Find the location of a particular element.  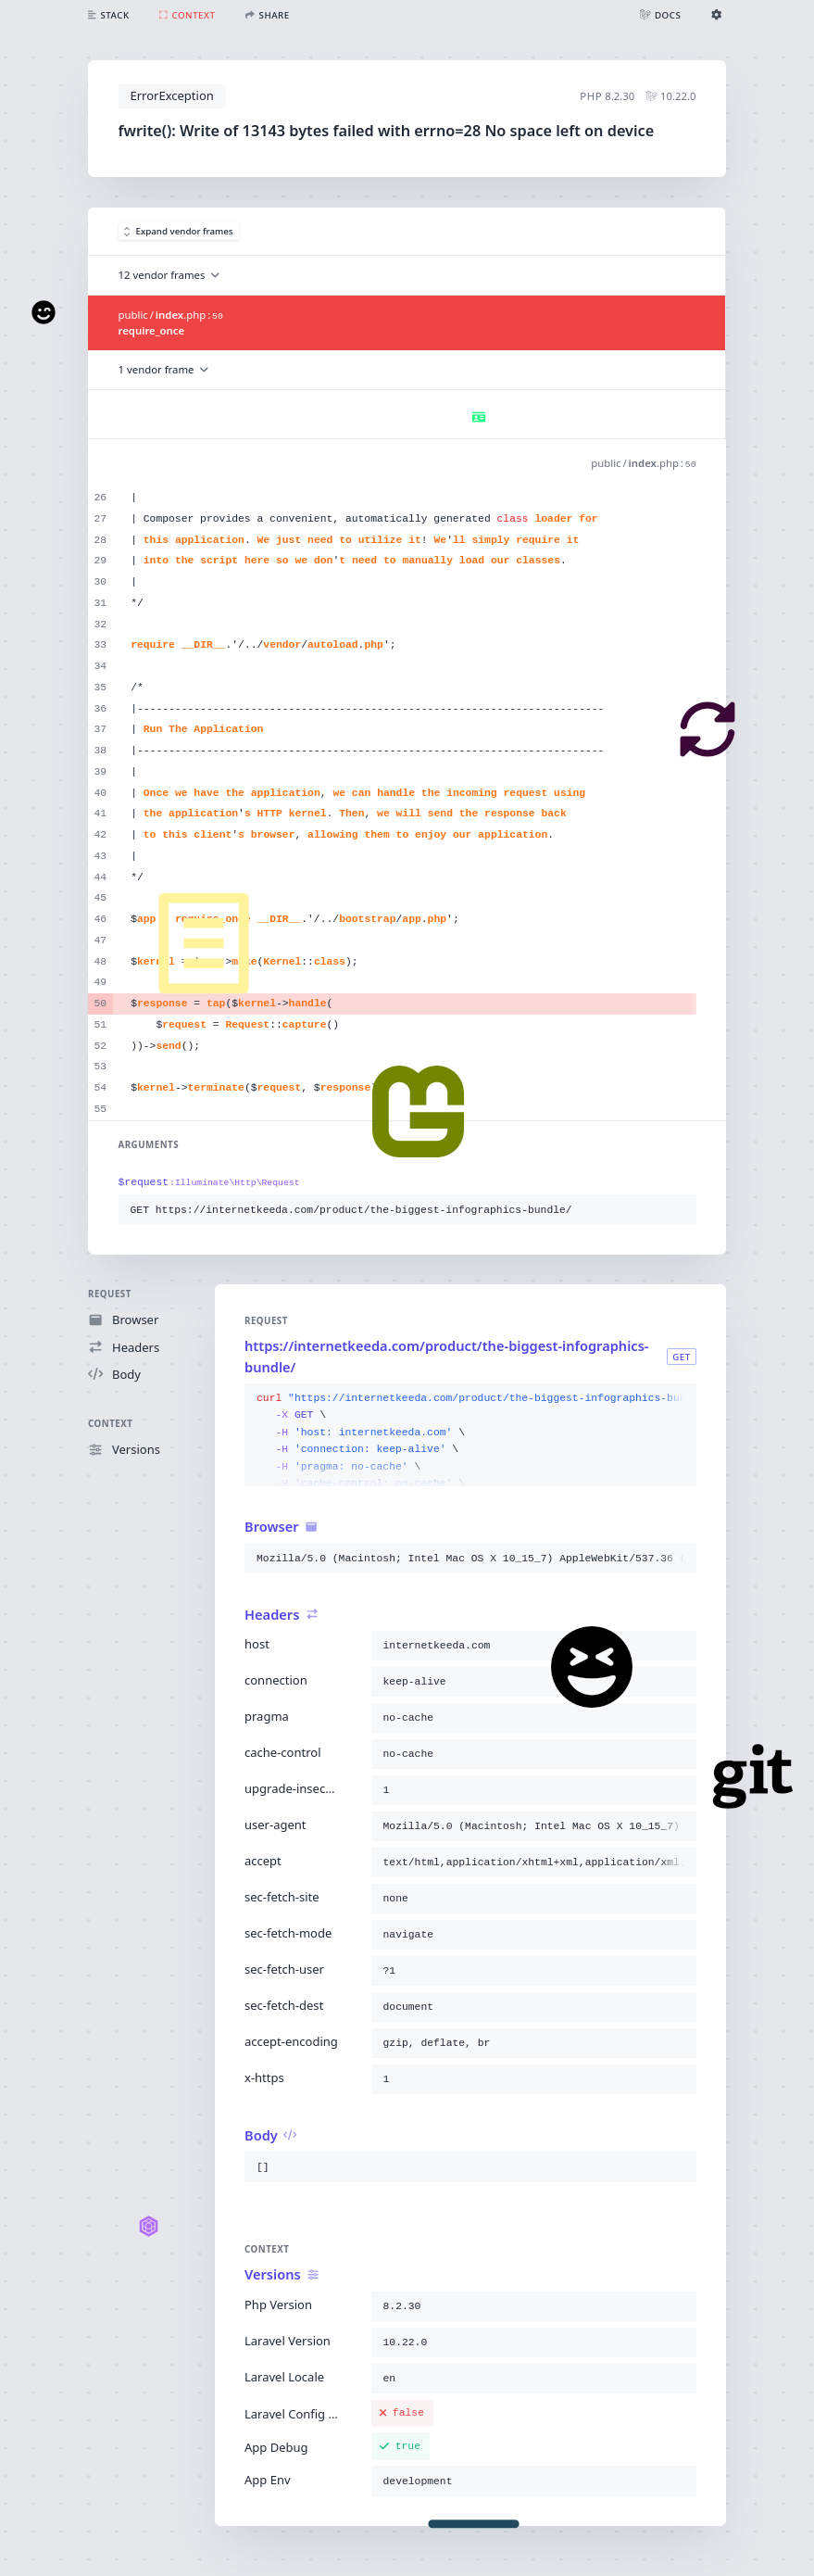

react with a laughing emoji is located at coordinates (592, 1667).